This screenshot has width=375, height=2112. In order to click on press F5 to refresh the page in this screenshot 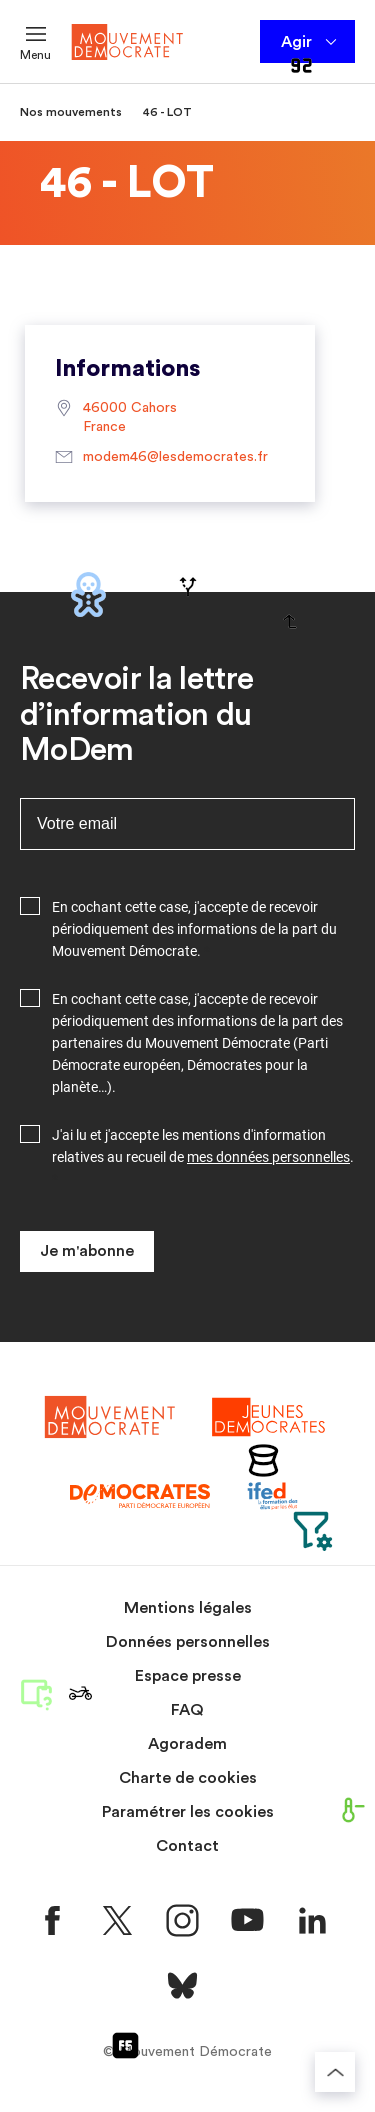, I will do `click(125, 2045)`.